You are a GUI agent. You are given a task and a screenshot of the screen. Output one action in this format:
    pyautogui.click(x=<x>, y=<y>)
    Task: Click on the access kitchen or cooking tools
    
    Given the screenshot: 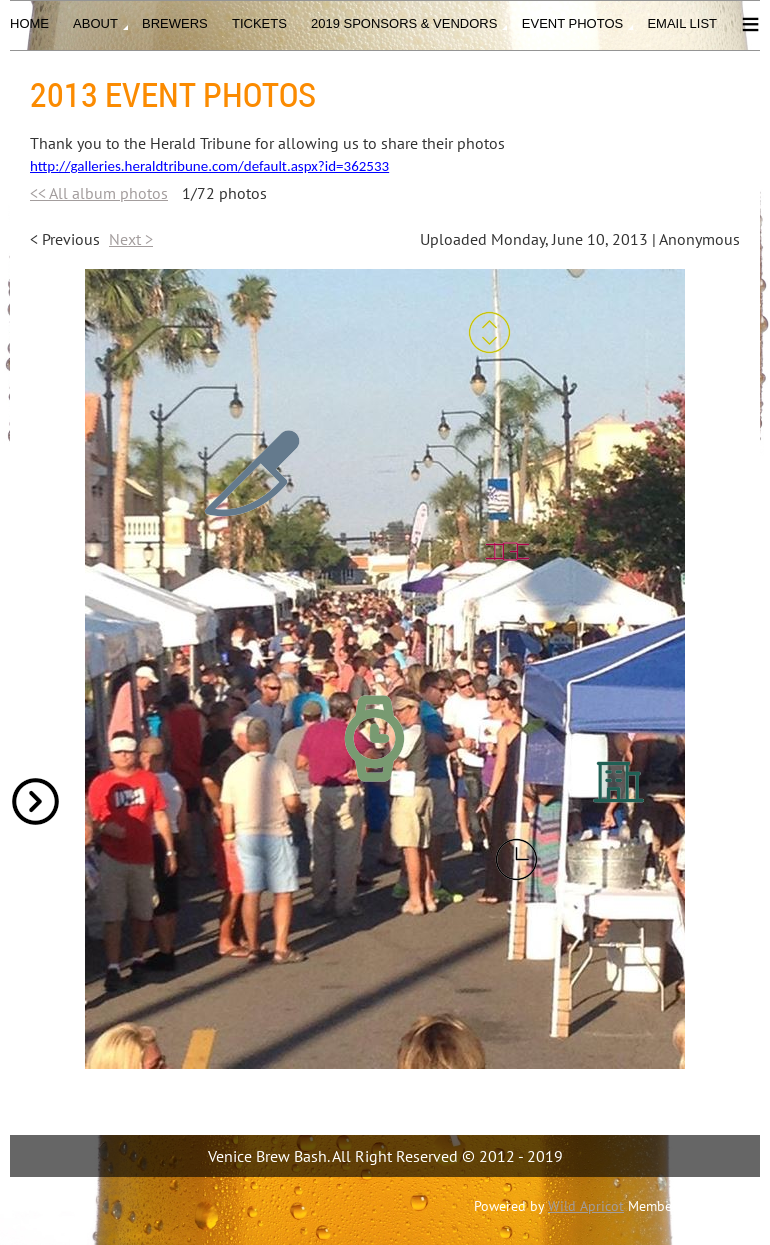 What is the action you would take?
    pyautogui.click(x=253, y=475)
    